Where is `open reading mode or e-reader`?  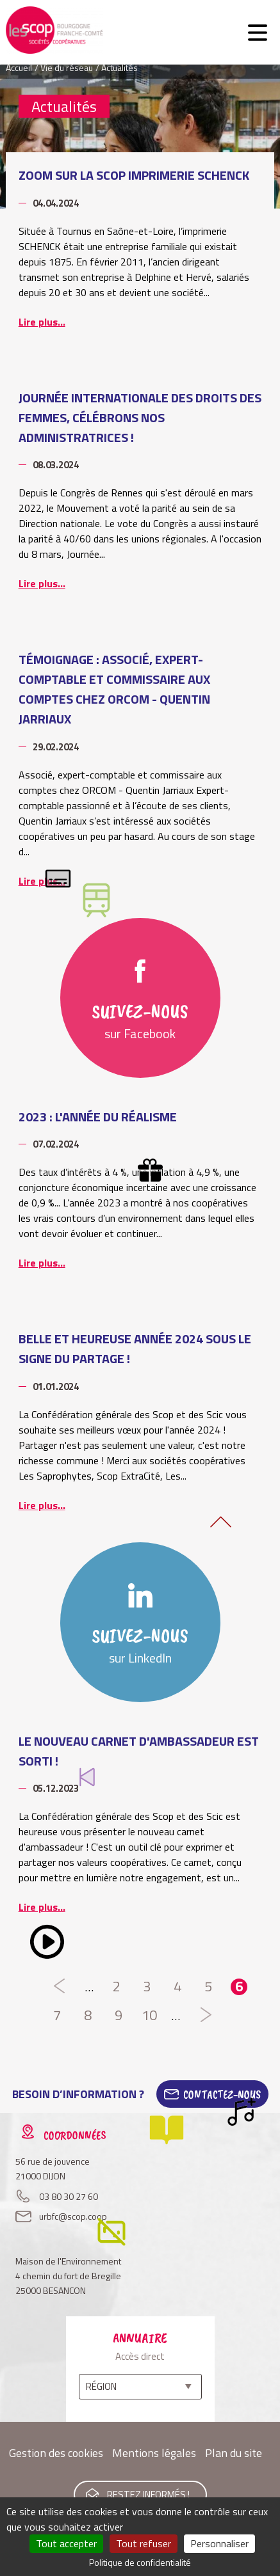
open reading mode or e-reader is located at coordinates (167, 2128).